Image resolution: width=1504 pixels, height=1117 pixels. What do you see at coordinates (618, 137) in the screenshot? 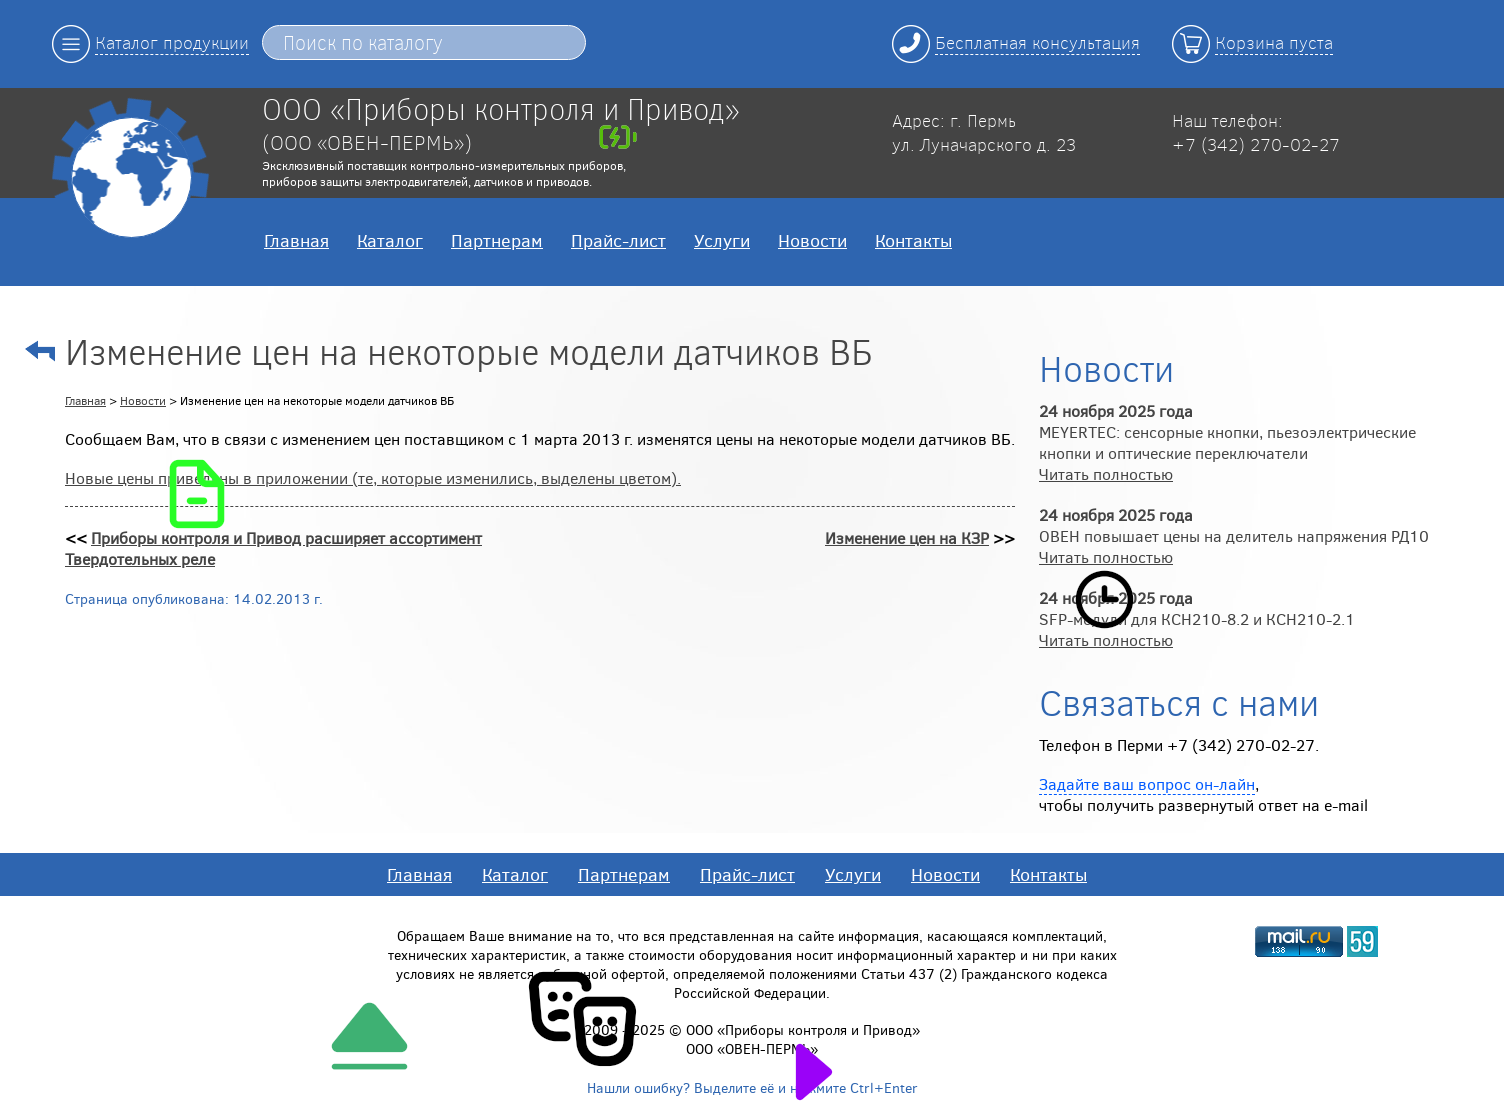
I see `indicates device is currently charging` at bounding box center [618, 137].